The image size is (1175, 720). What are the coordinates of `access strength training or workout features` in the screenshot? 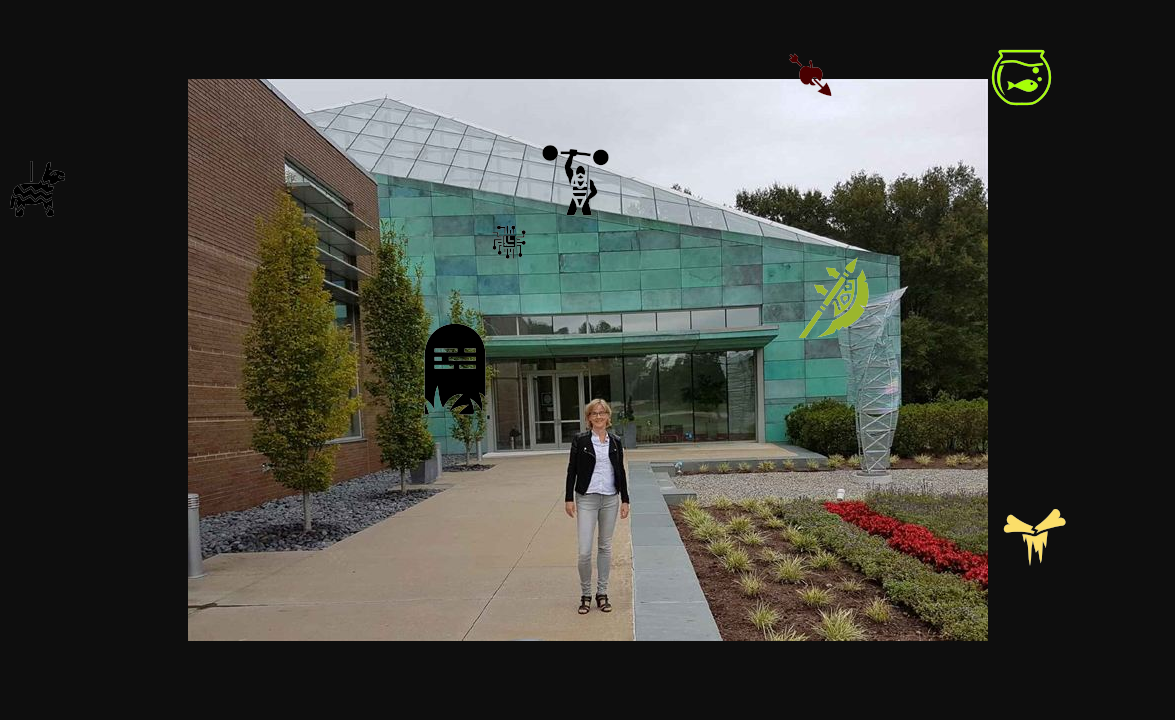 It's located at (575, 179).